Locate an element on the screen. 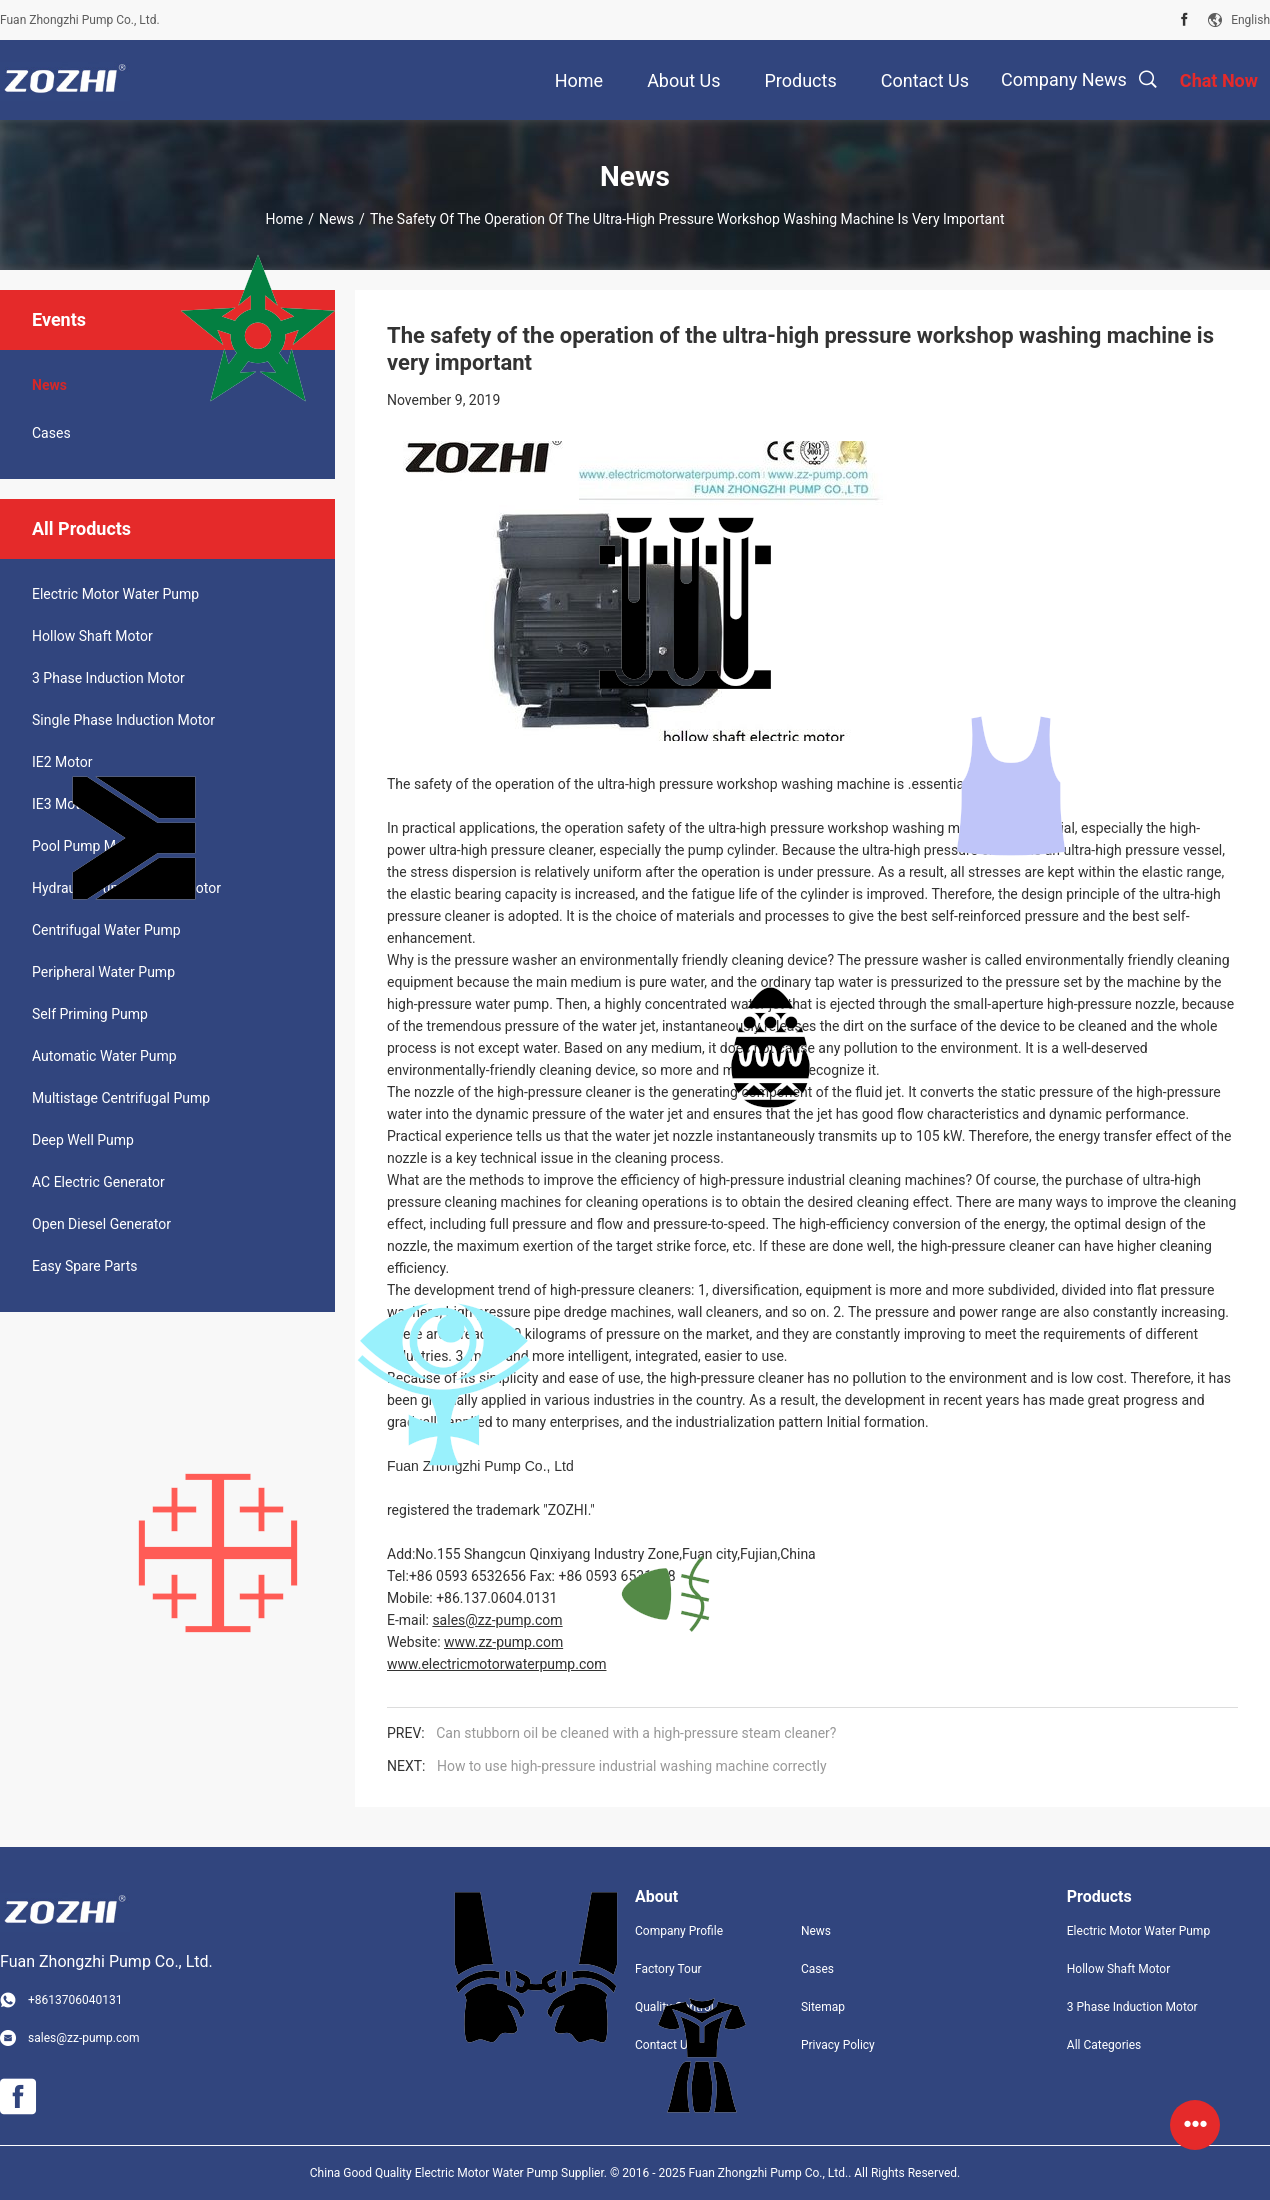 The width and height of the screenshot is (1270, 2200). throwing star weapon in a game inventory is located at coordinates (258, 328).